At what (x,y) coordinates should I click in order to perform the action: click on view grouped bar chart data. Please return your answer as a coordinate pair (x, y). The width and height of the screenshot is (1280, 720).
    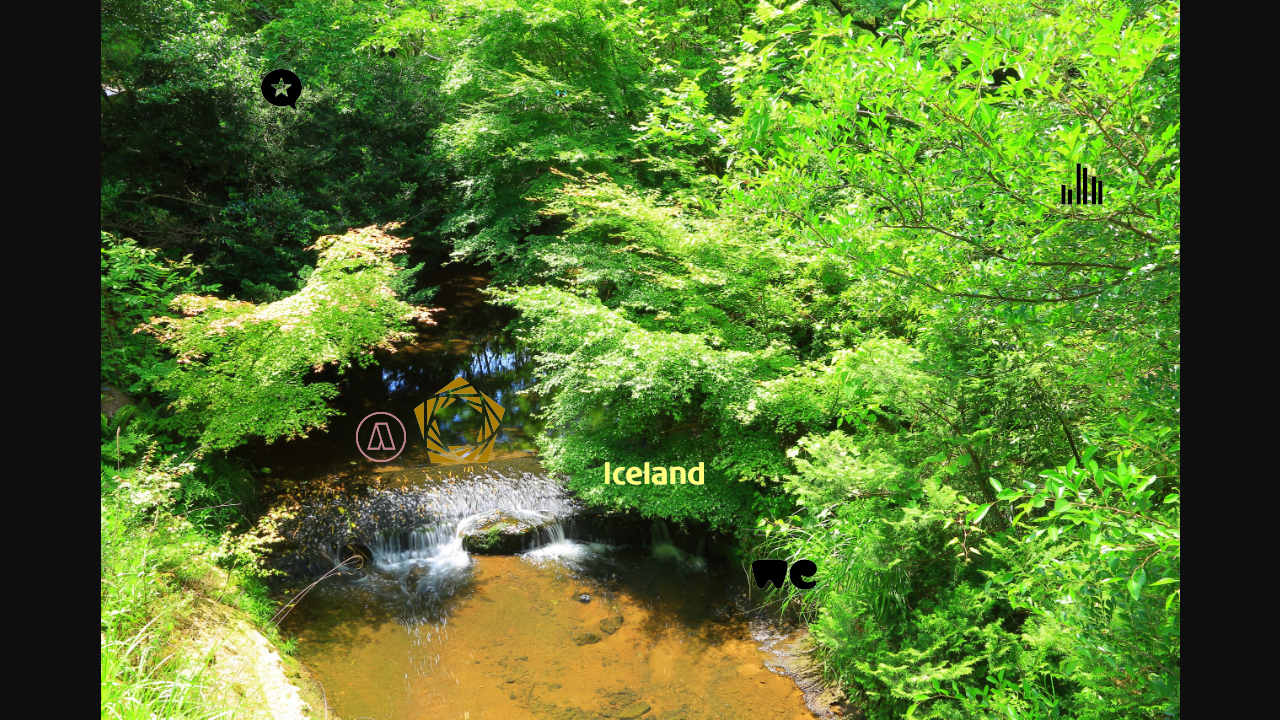
    Looking at the image, I should click on (1083, 185).